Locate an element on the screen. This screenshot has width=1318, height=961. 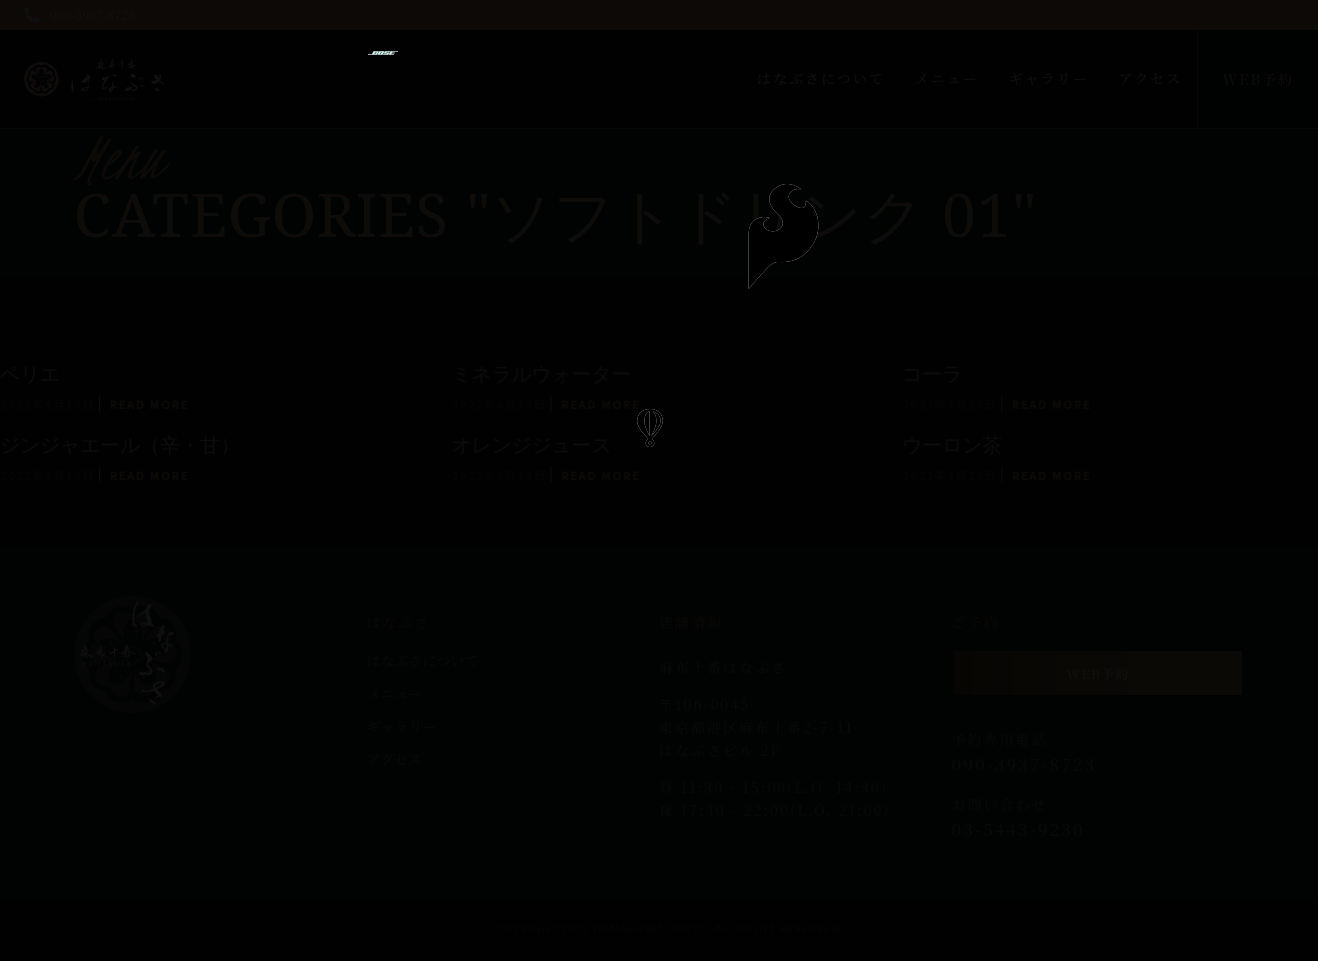
visit sparkfun electronics website is located at coordinates (783, 236).